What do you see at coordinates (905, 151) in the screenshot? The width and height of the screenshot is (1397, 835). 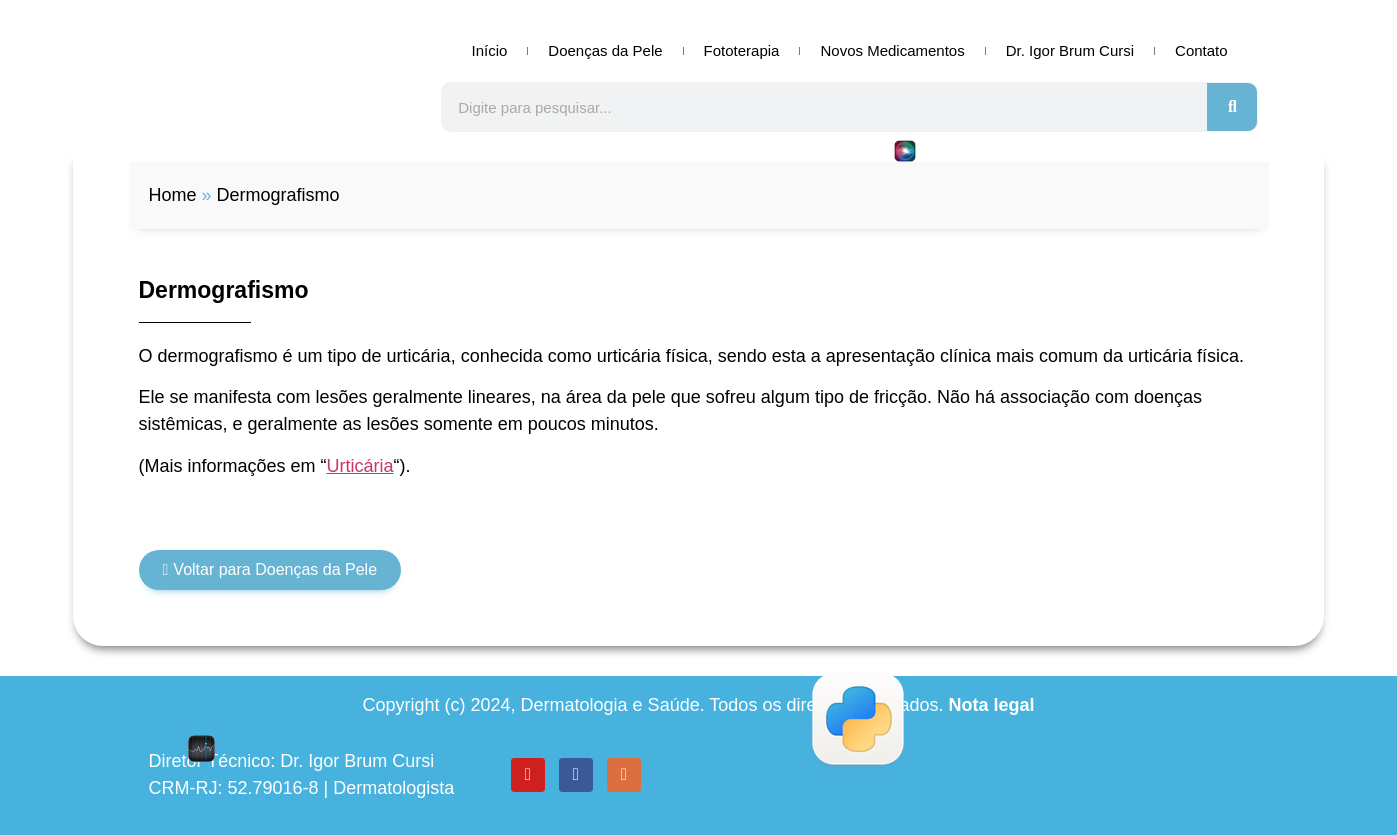 I see `activate Siri voice assistant` at bounding box center [905, 151].